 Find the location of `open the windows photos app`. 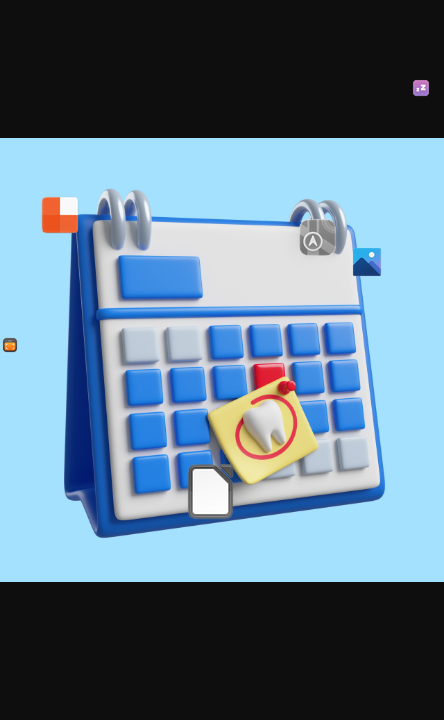

open the windows photos app is located at coordinates (367, 262).